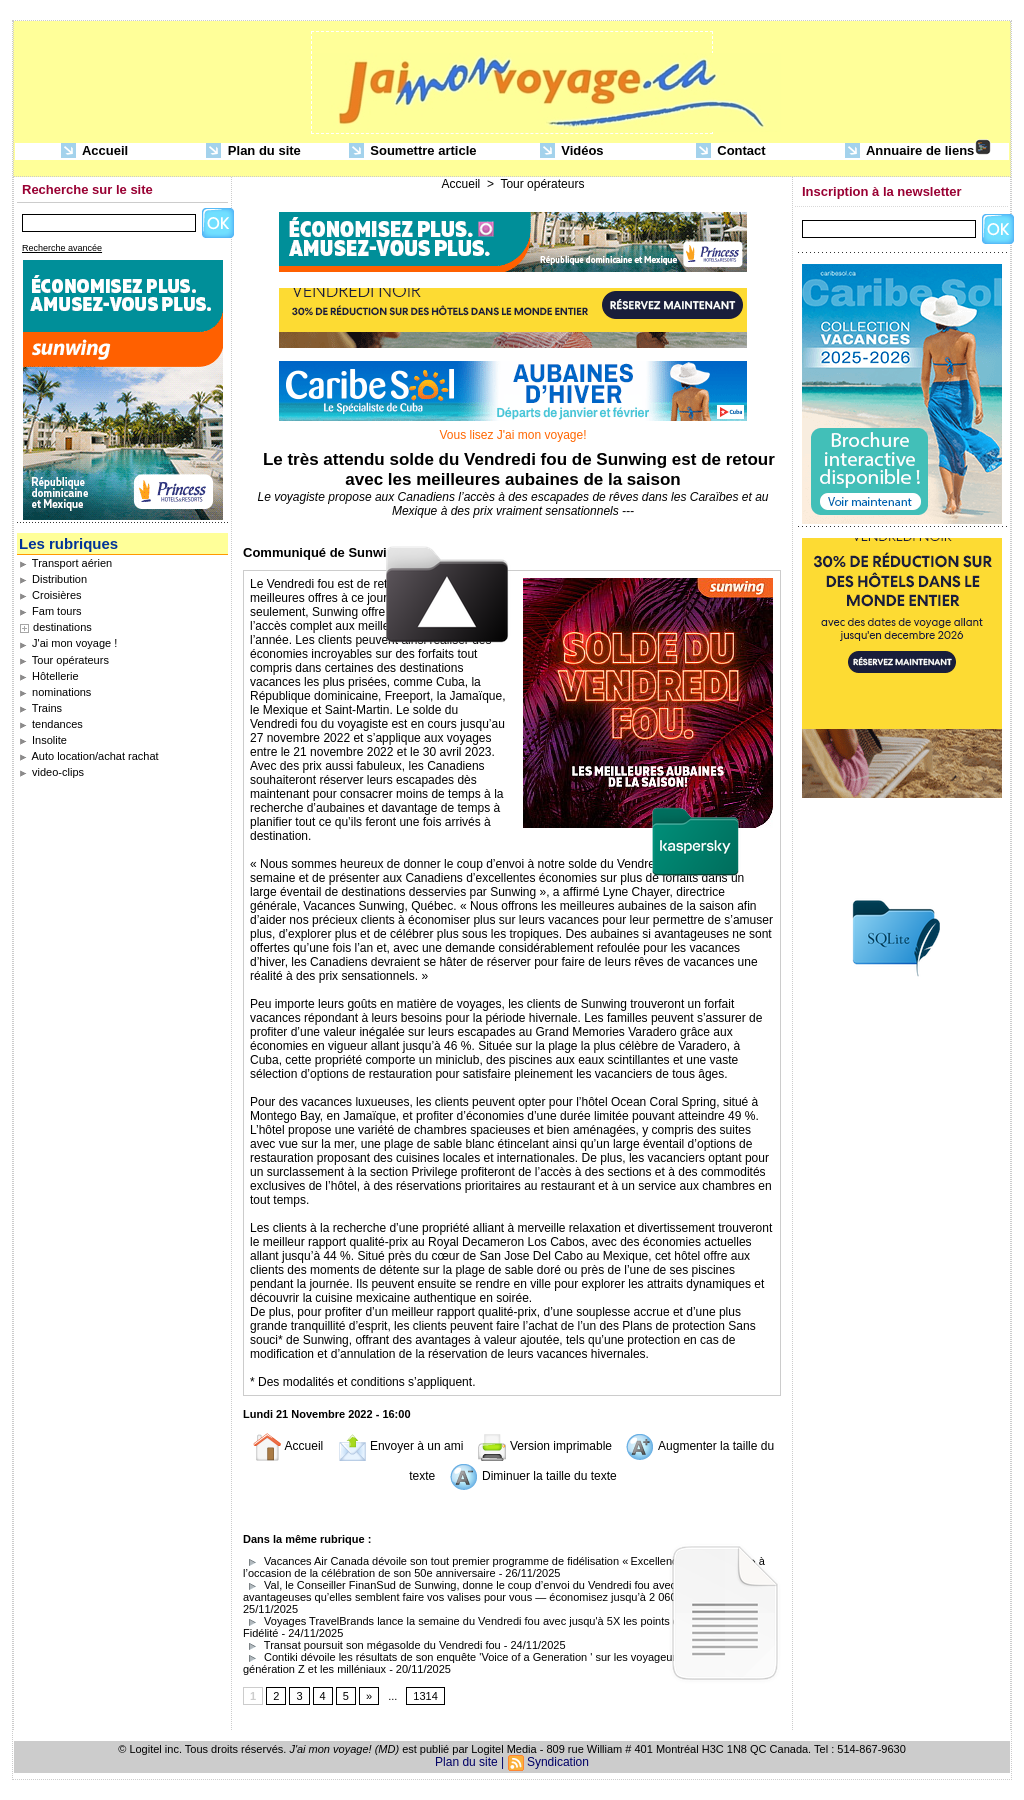  What do you see at coordinates (446, 597) in the screenshot?
I see `open vercel project files` at bounding box center [446, 597].